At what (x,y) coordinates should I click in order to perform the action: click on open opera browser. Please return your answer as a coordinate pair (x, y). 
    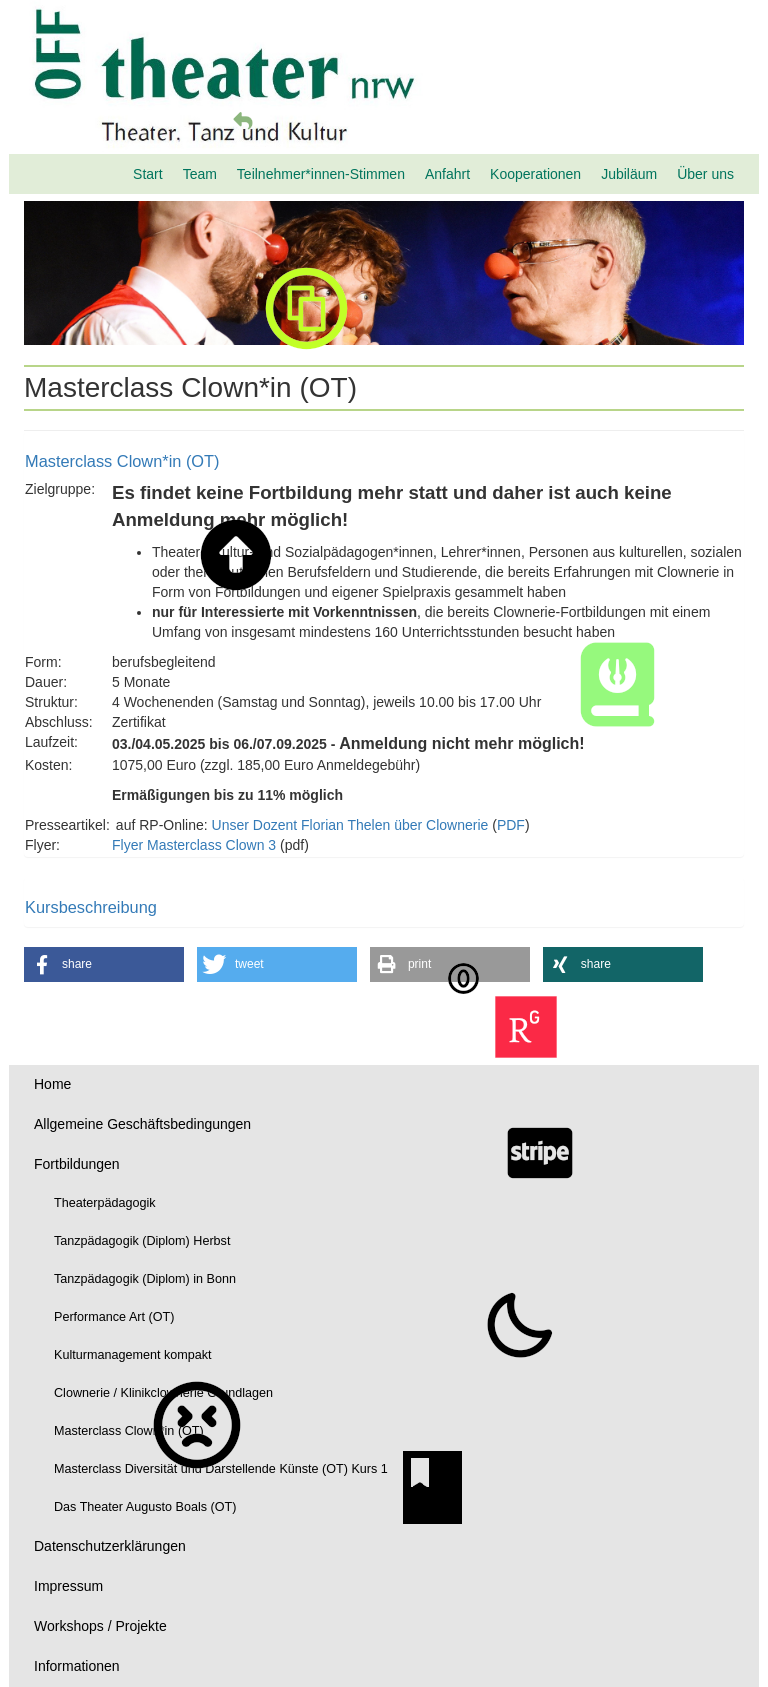
    Looking at the image, I should click on (463, 978).